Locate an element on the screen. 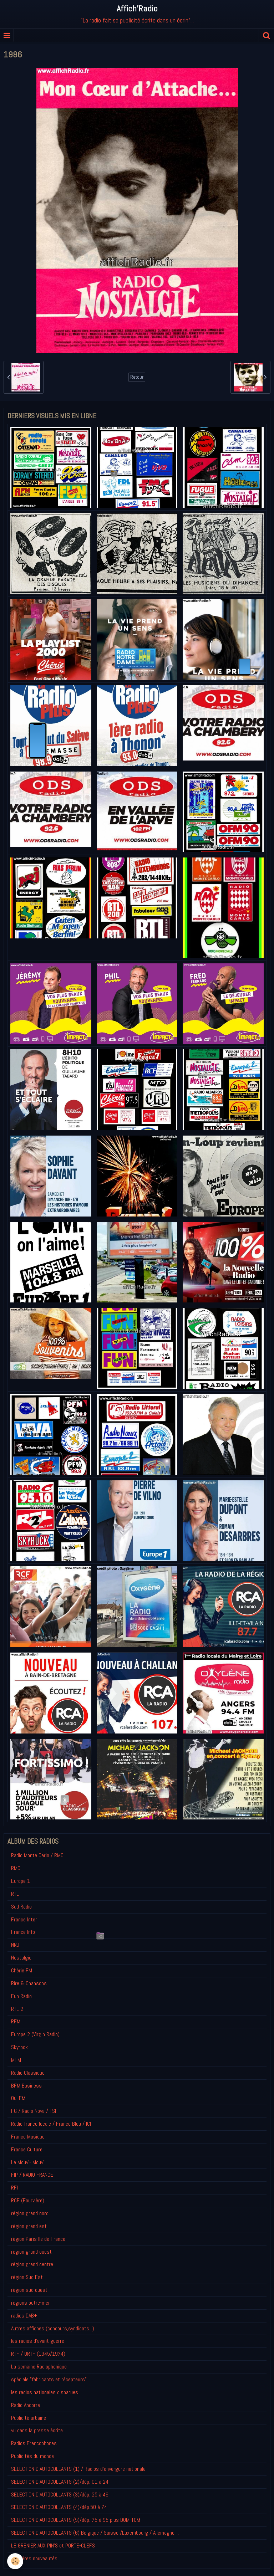 The image size is (274, 2576). launch the GNOME Robots game is located at coordinates (147, 1756).